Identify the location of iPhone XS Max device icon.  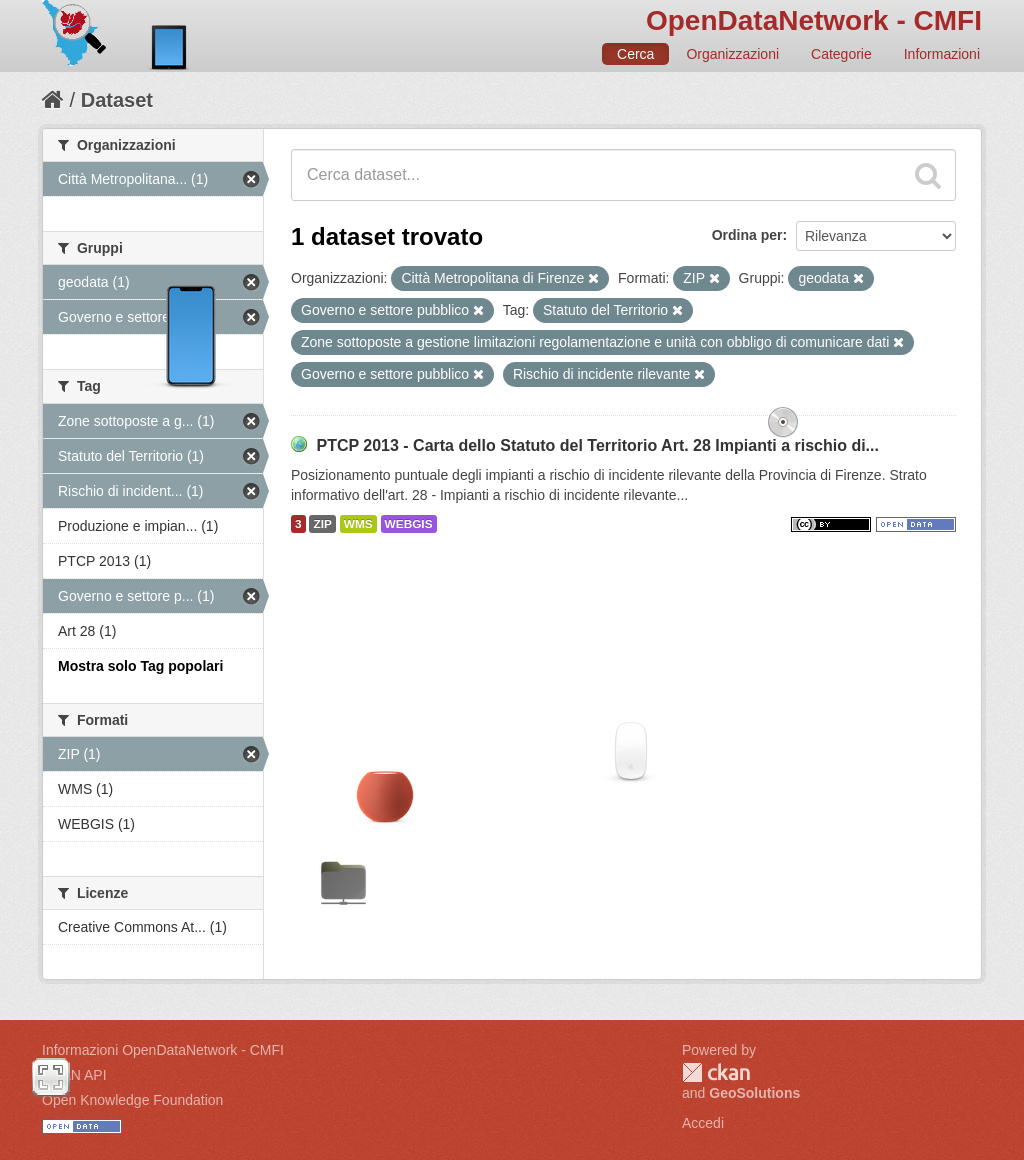
(191, 337).